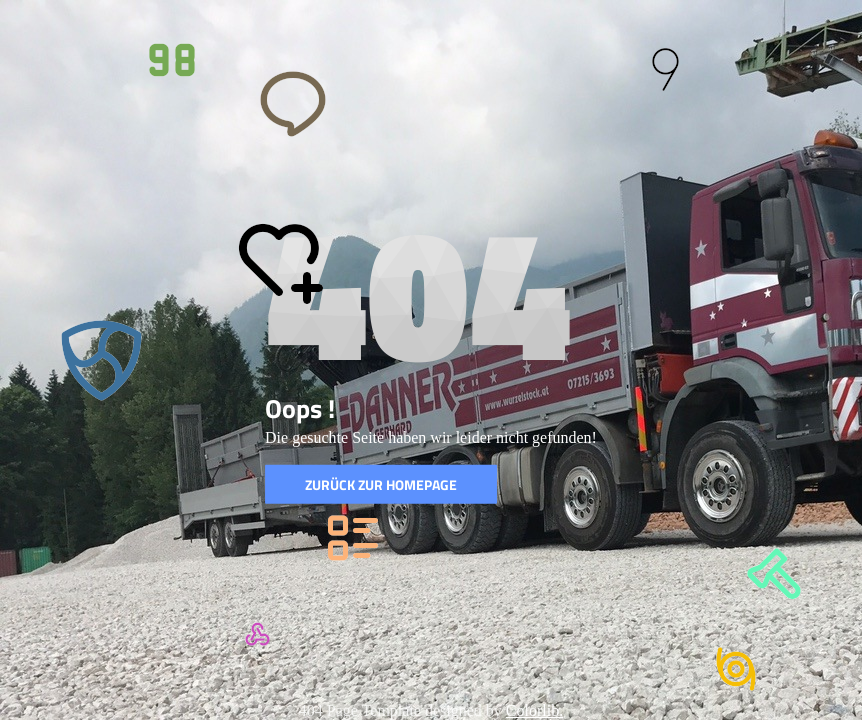 Image resolution: width=862 pixels, height=720 pixels. Describe the element at coordinates (353, 538) in the screenshot. I see `view detailed list items` at that location.